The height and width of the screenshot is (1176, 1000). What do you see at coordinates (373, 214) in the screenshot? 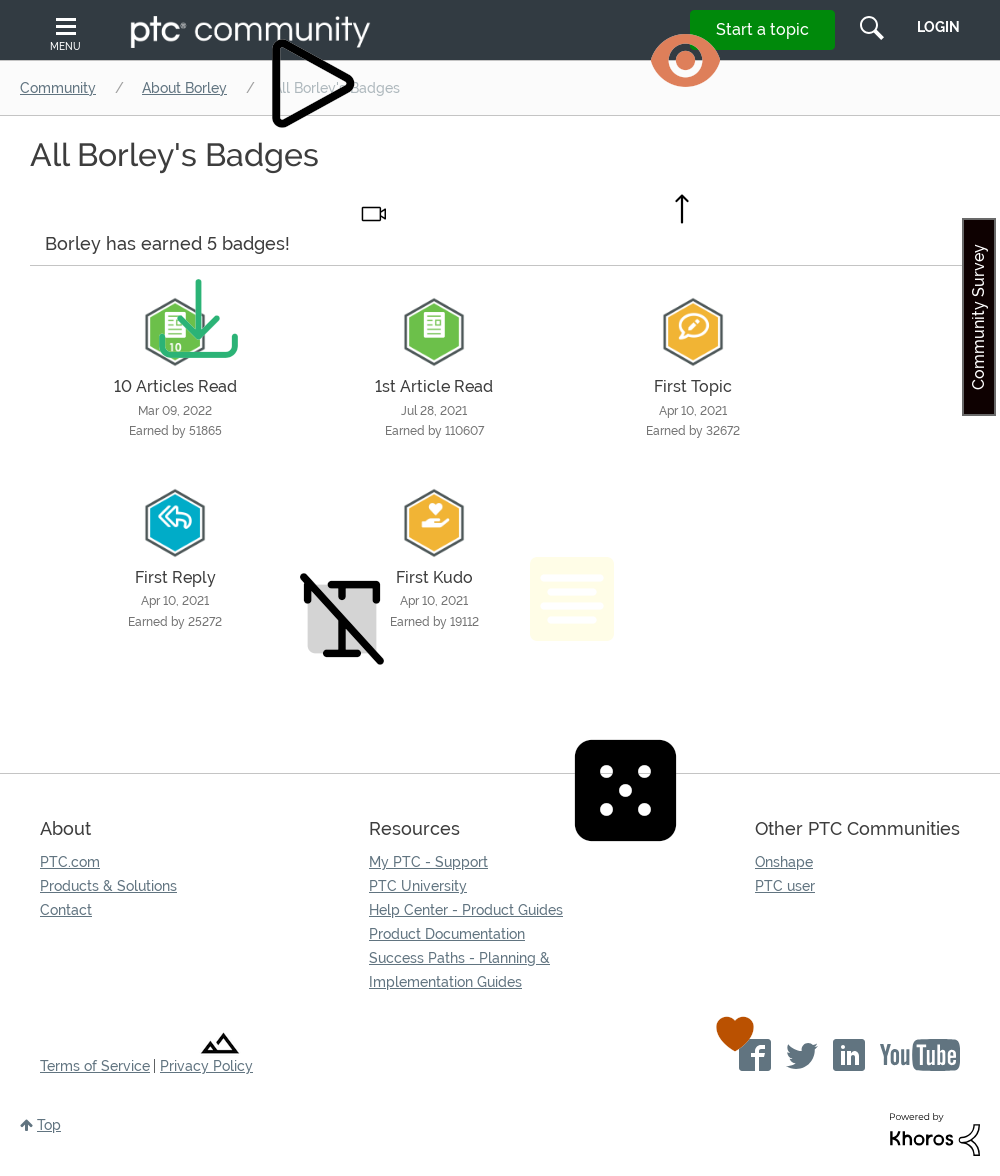
I see `start a video call` at bounding box center [373, 214].